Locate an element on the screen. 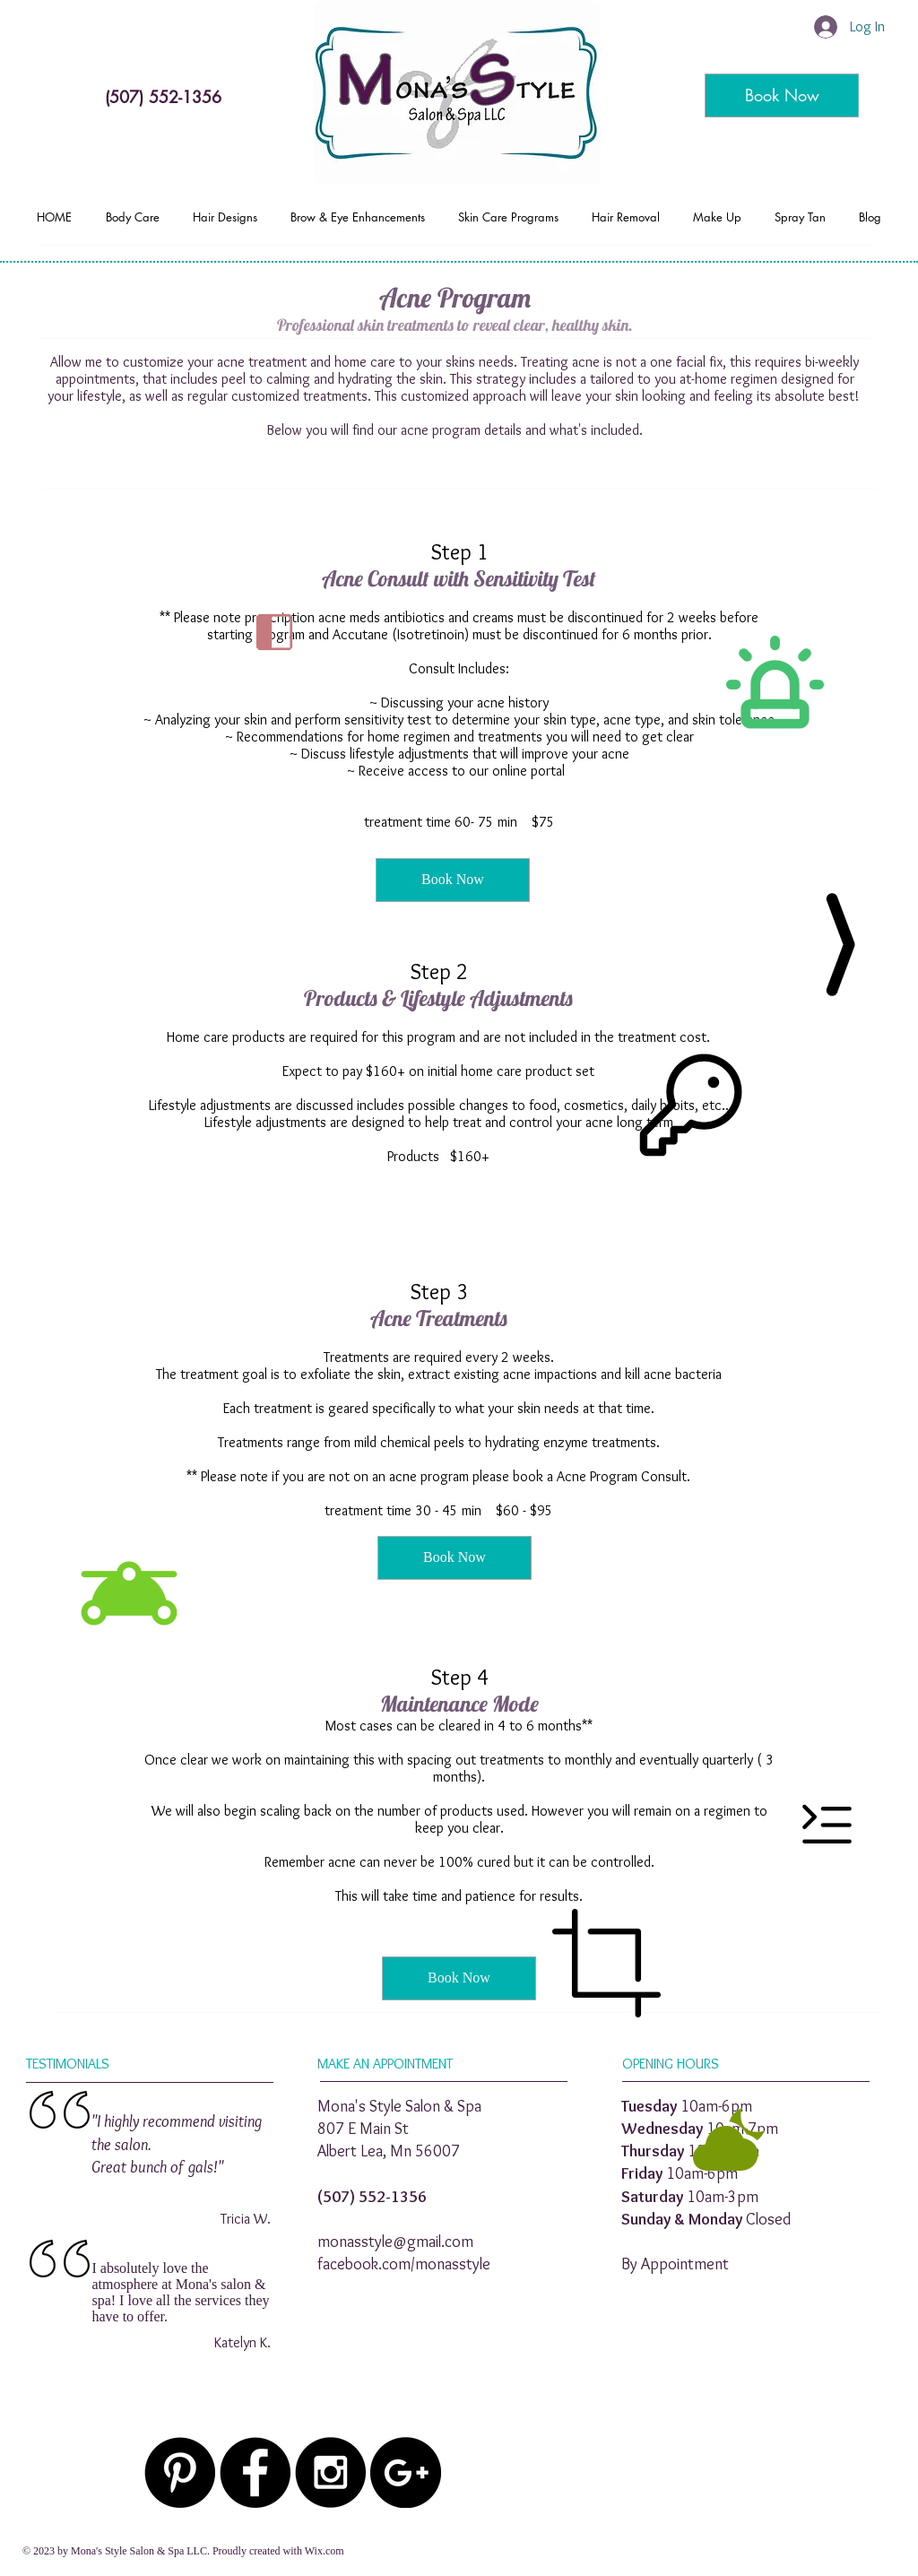 Image resolution: width=918 pixels, height=2576 pixels. access security or password settings is located at coordinates (688, 1106).